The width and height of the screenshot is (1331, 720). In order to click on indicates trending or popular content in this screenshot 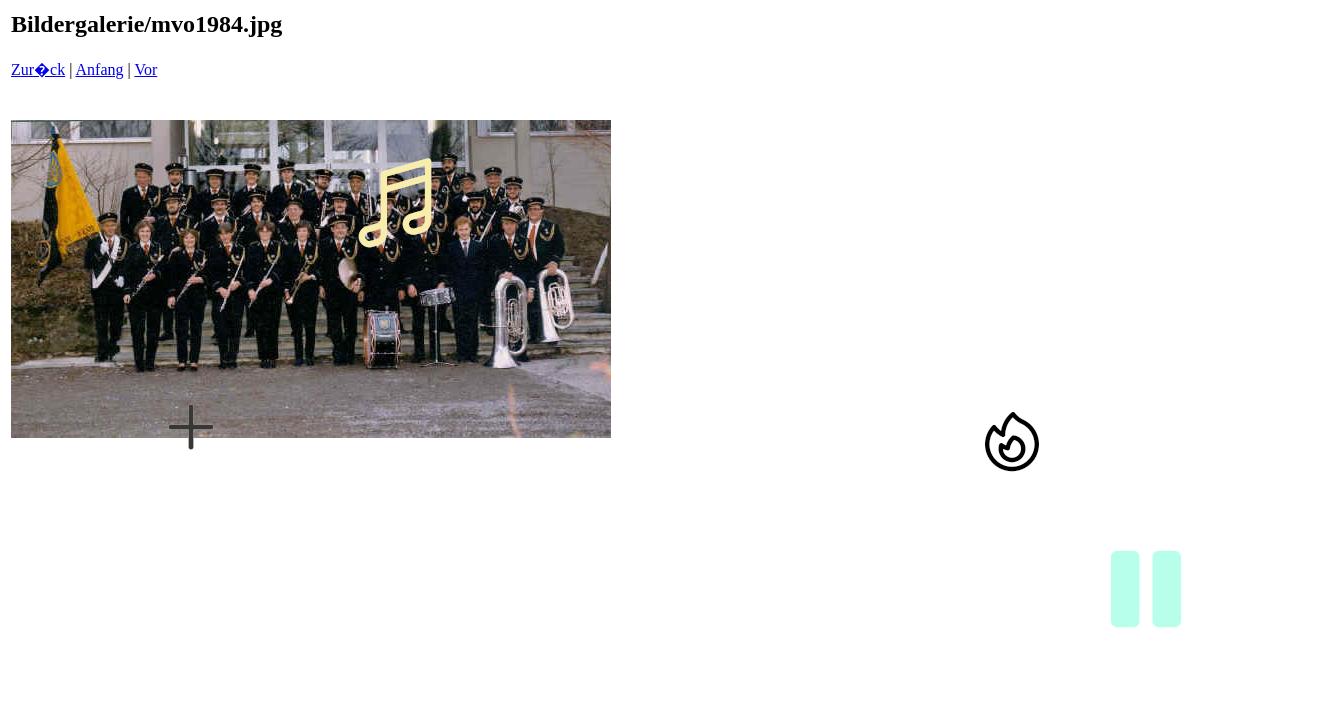, I will do `click(1012, 442)`.